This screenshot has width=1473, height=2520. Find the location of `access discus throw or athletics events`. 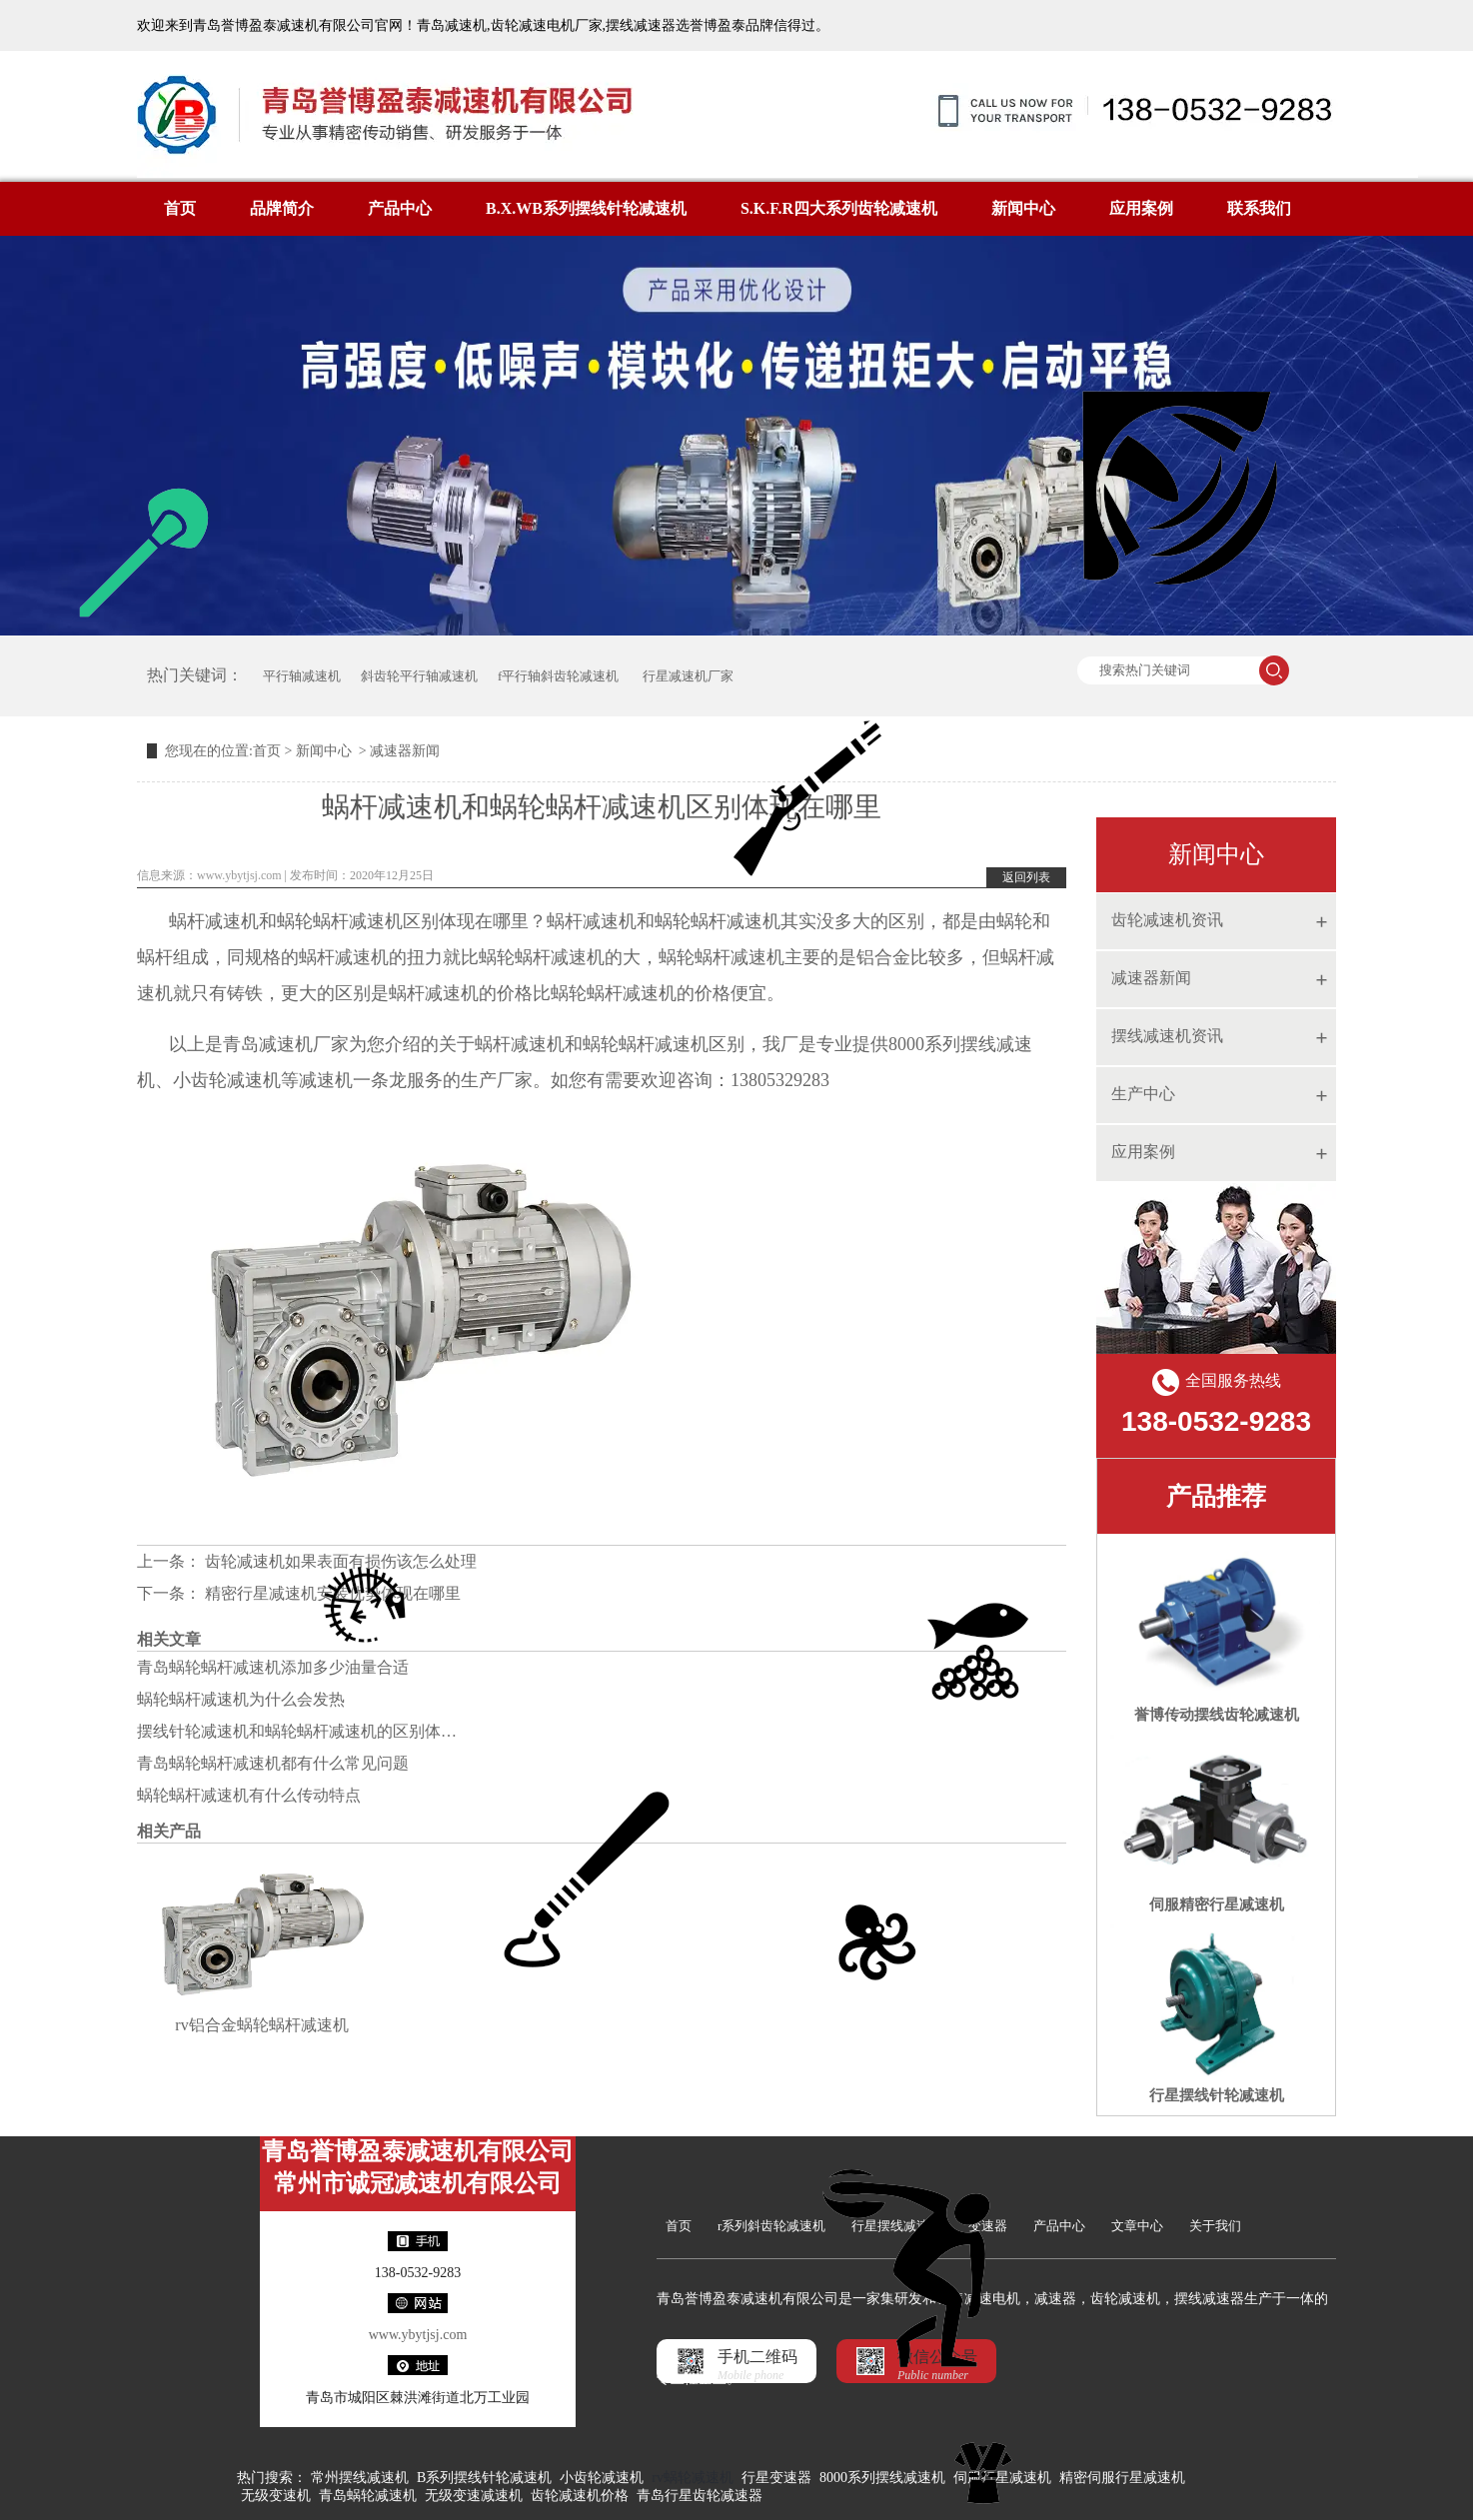

access discus throw or athletics events is located at coordinates (906, 2268).